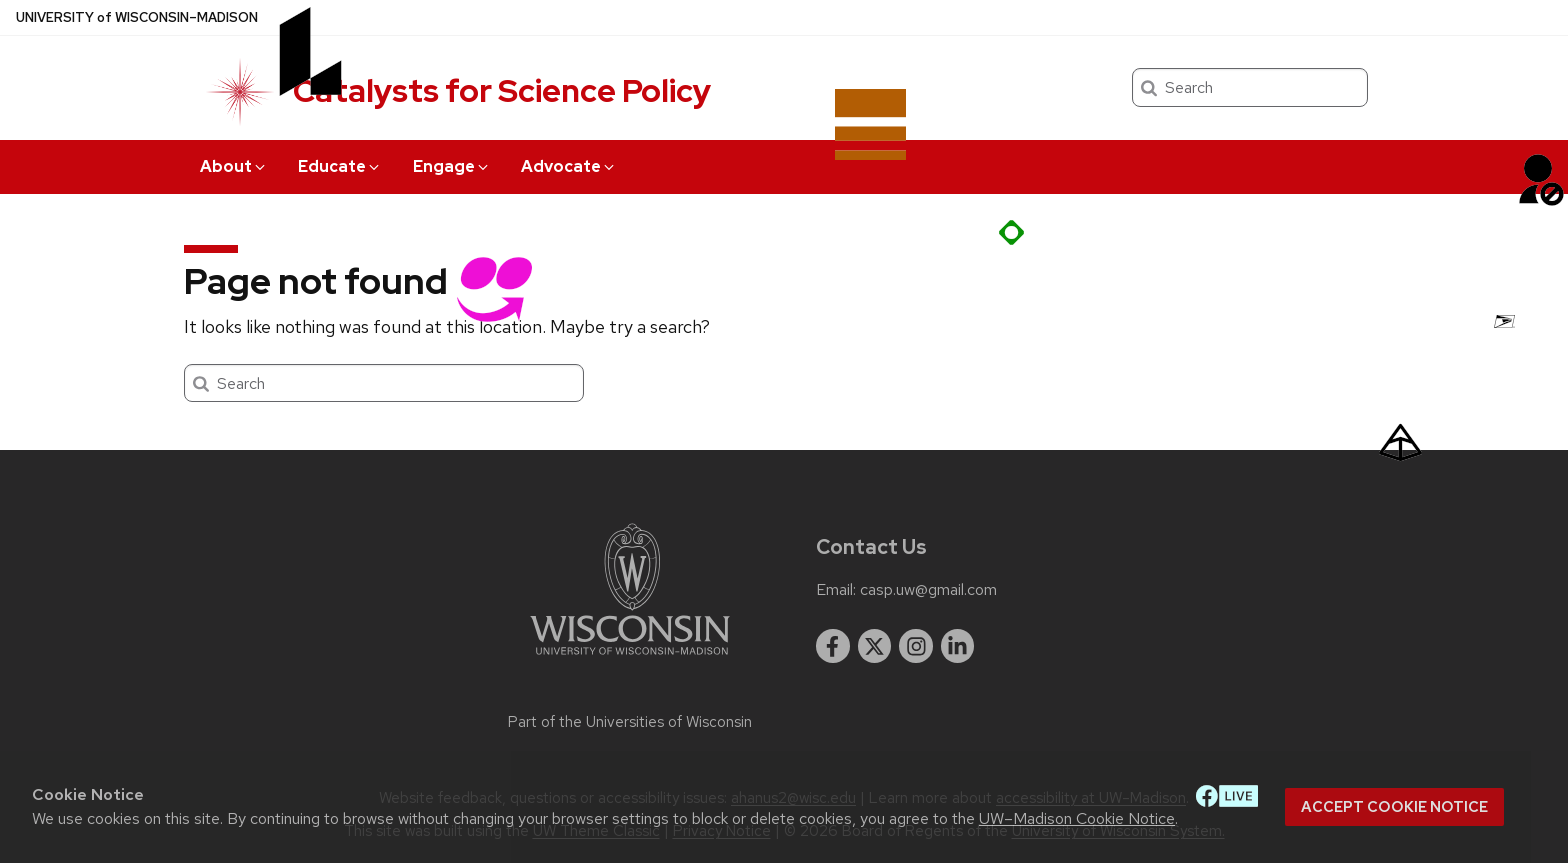 This screenshot has height=863, width=1568. Describe the element at coordinates (310, 51) in the screenshot. I see `lucid software company logo` at that location.